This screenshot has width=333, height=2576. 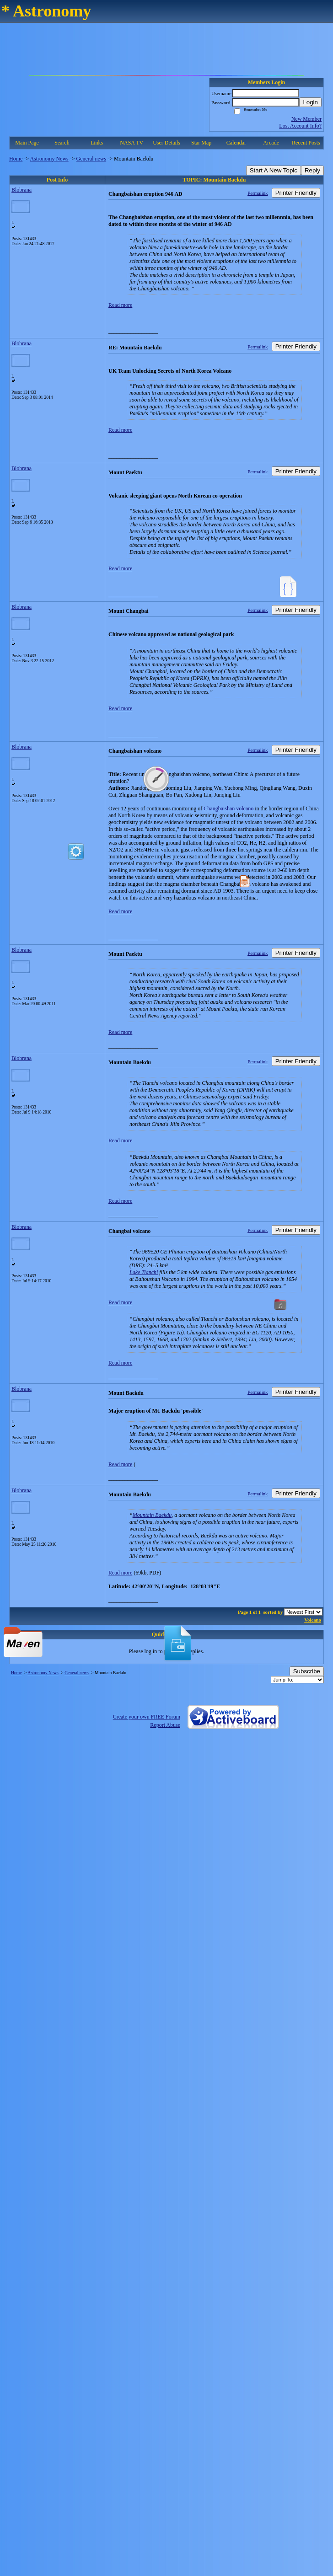 What do you see at coordinates (245, 881) in the screenshot?
I see `libreoffice impress presentation file` at bounding box center [245, 881].